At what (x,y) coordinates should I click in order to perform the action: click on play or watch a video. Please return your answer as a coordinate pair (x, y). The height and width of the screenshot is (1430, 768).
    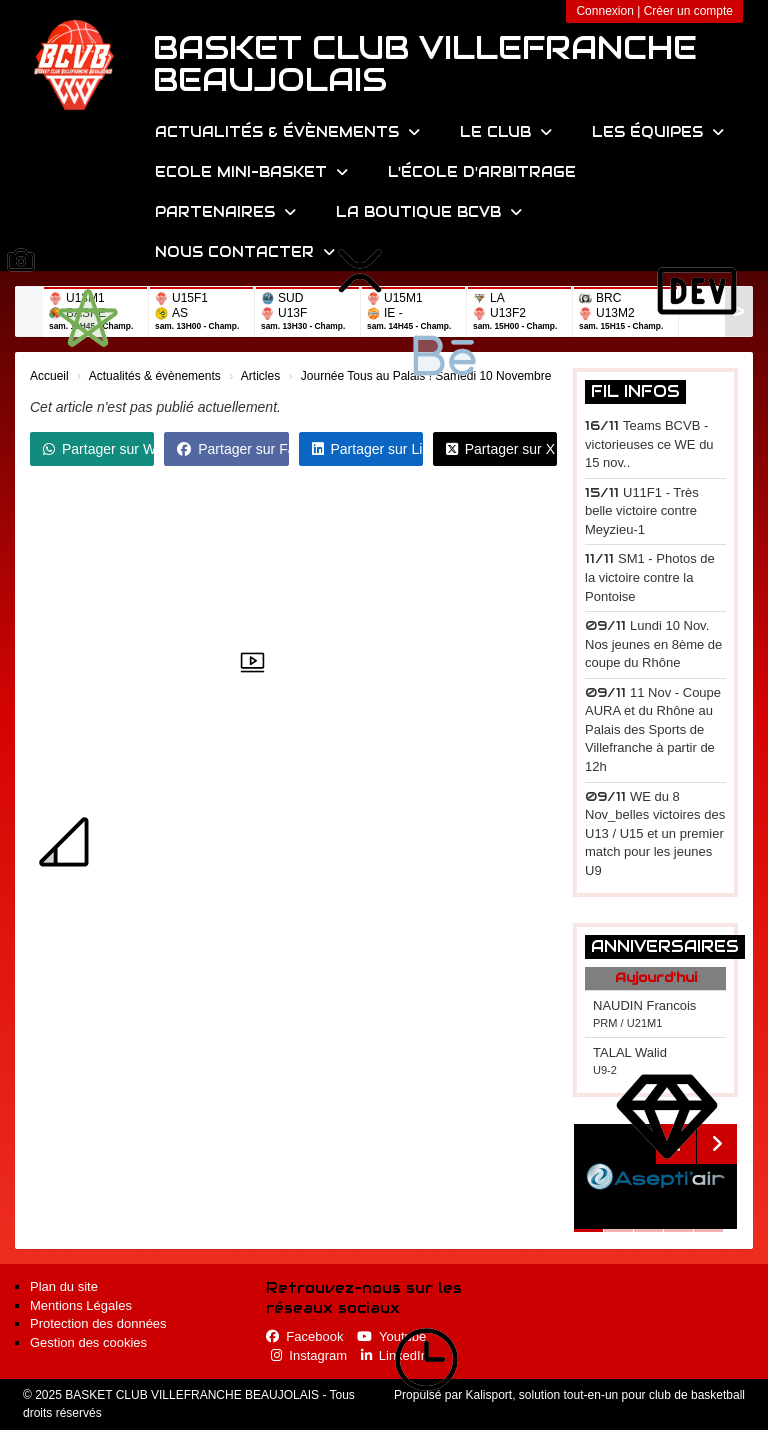
    Looking at the image, I should click on (252, 662).